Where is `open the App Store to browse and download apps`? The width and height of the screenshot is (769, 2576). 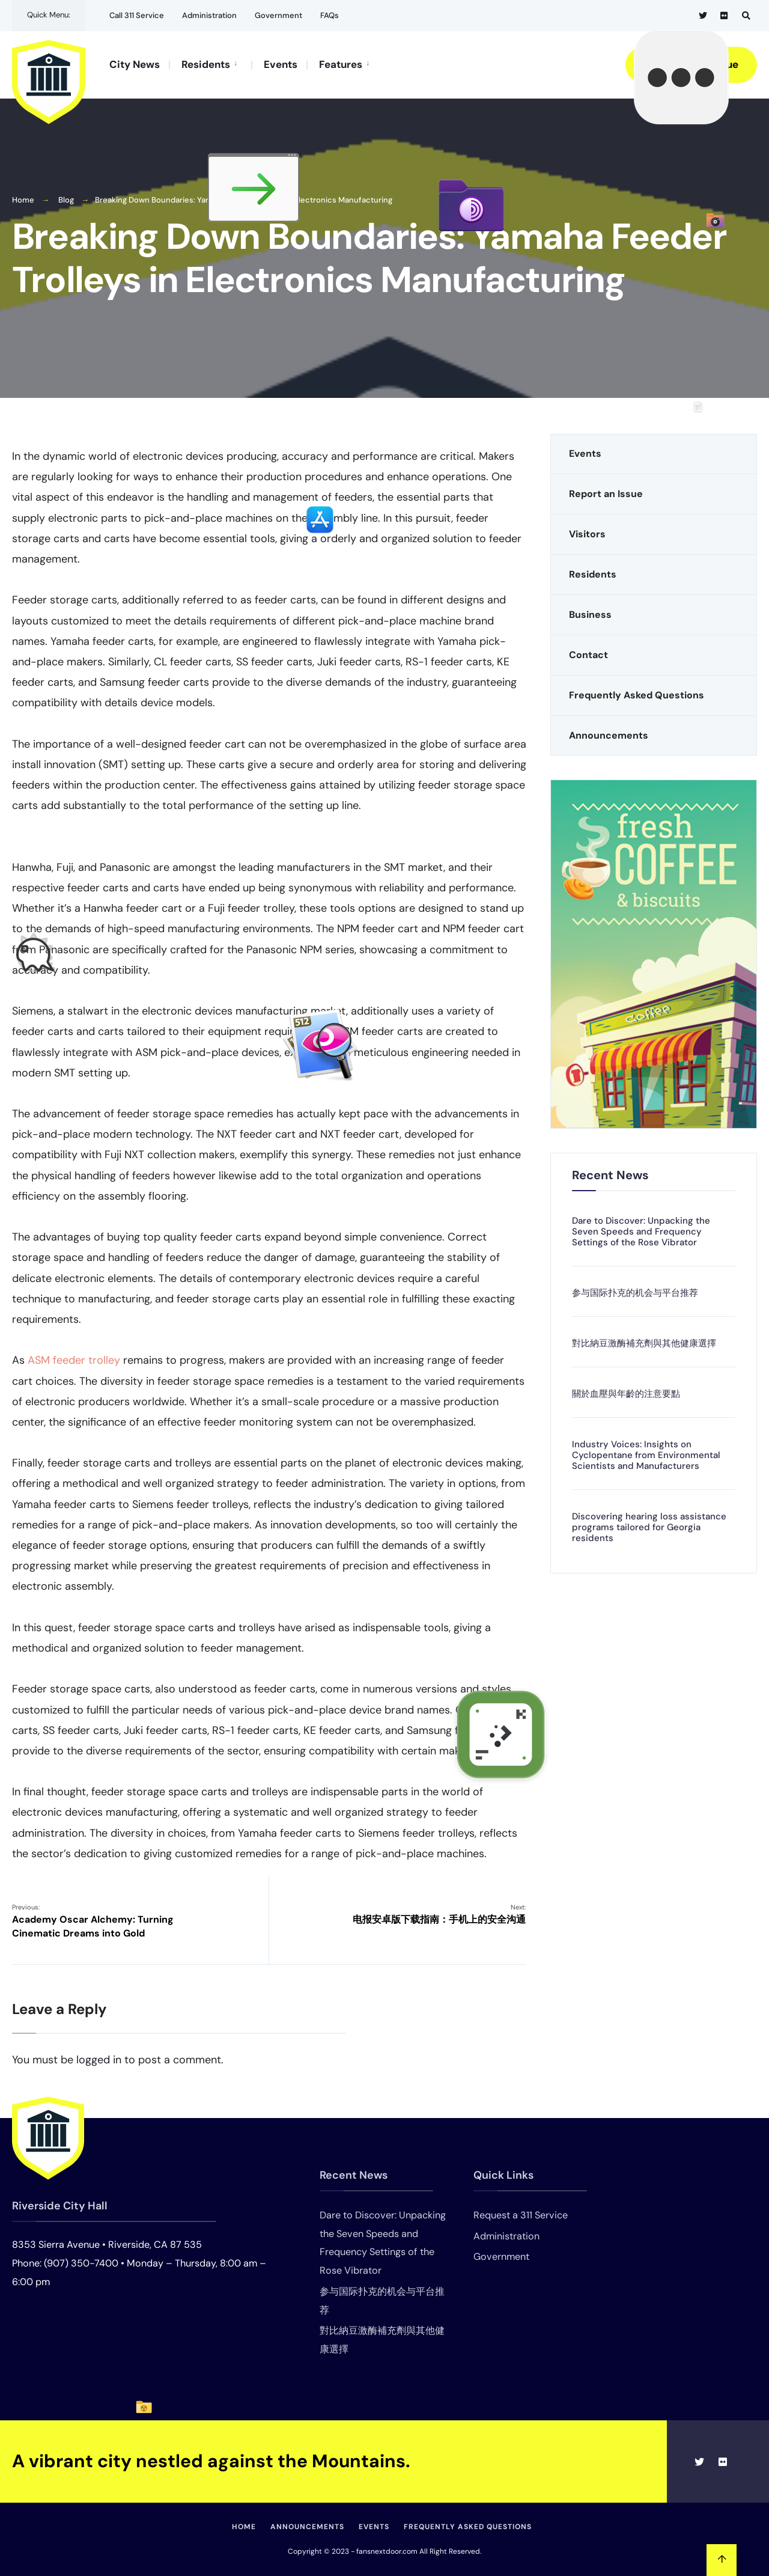
open the App Store to browse and download apps is located at coordinates (320, 519).